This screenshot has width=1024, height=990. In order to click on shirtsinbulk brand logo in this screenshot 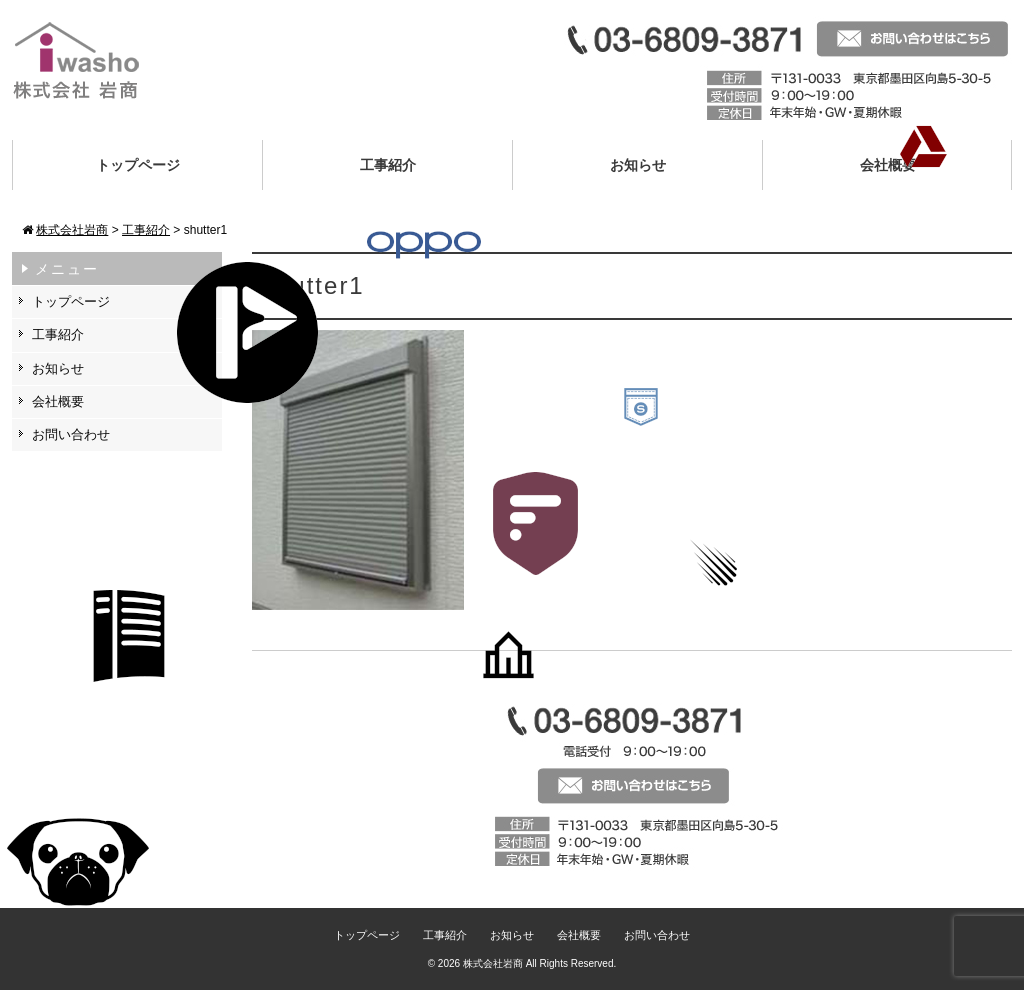, I will do `click(641, 407)`.